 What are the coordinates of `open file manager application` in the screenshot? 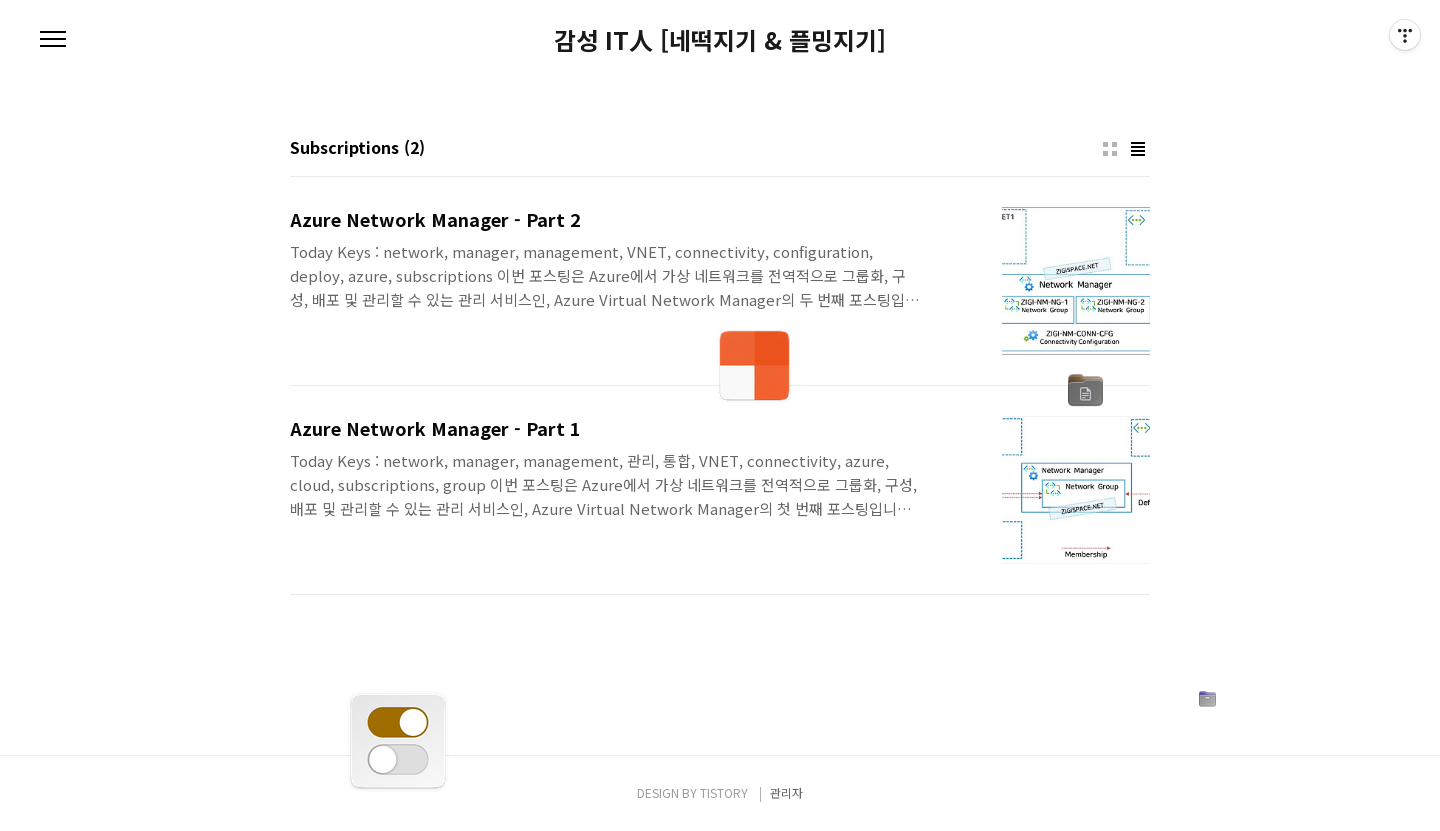 It's located at (1207, 698).